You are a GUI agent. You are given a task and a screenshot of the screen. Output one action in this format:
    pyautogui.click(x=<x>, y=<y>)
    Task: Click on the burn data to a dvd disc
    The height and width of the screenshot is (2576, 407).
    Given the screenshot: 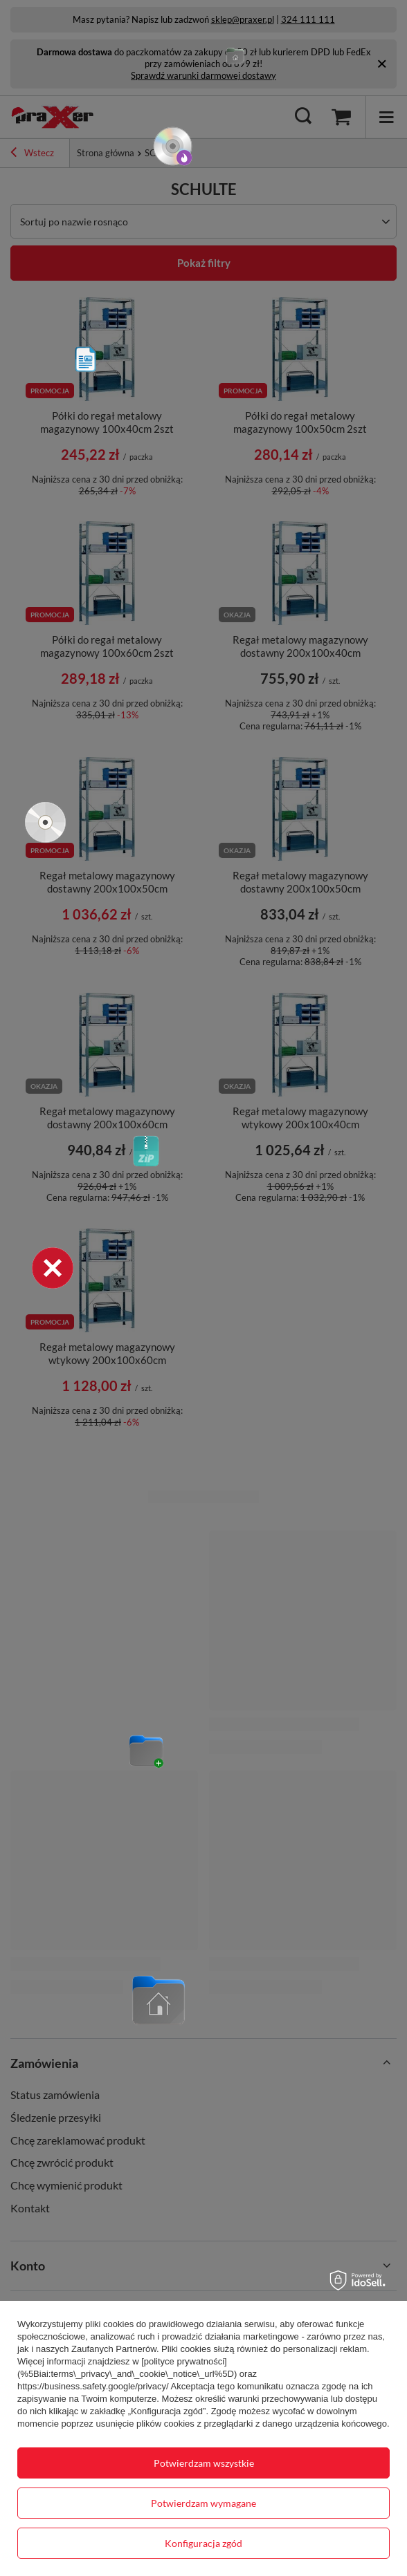 What is the action you would take?
    pyautogui.click(x=172, y=146)
    